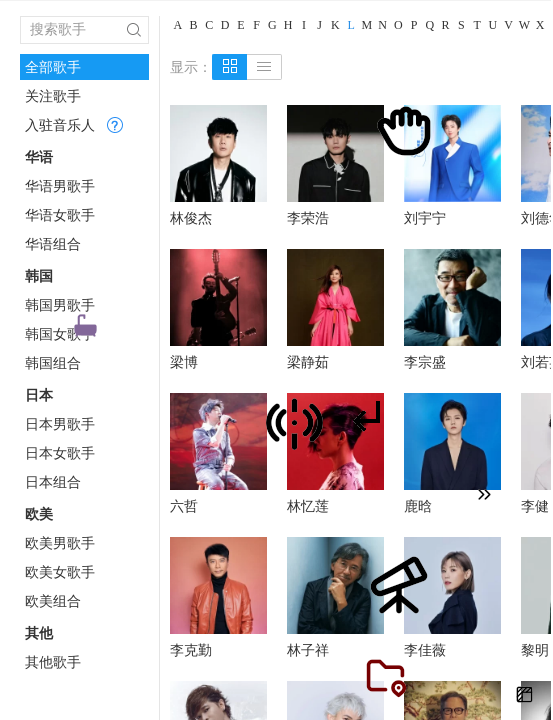 Image resolution: width=553 pixels, height=720 pixels. Describe the element at coordinates (399, 585) in the screenshot. I see `explore or discover new content` at that location.